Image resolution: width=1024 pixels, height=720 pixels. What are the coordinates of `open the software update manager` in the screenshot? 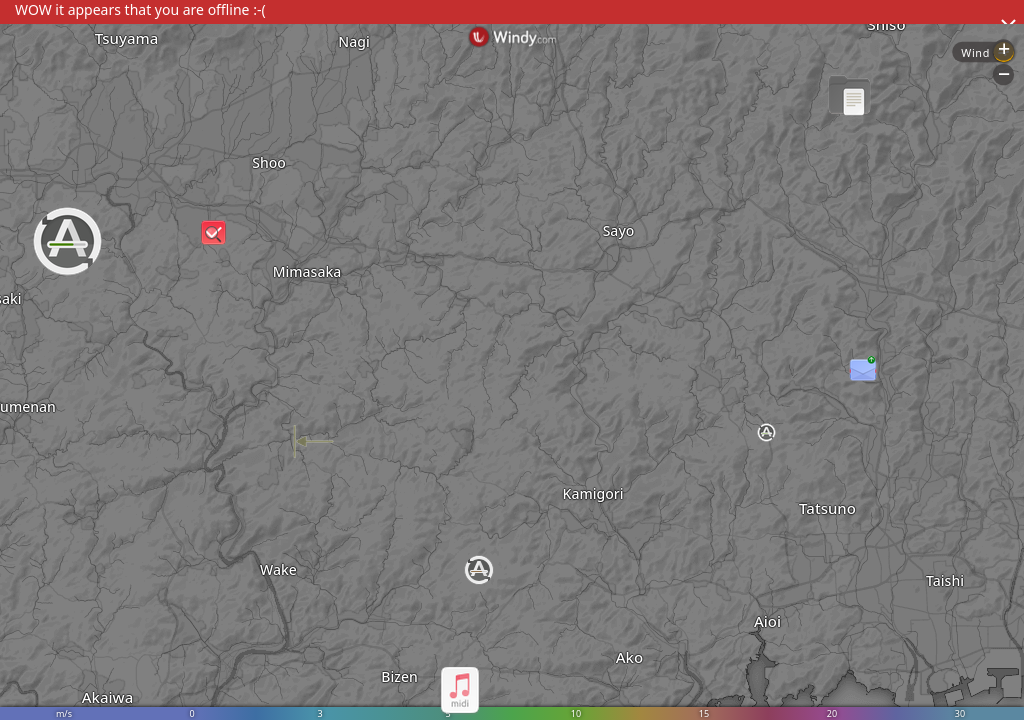 It's located at (479, 570).